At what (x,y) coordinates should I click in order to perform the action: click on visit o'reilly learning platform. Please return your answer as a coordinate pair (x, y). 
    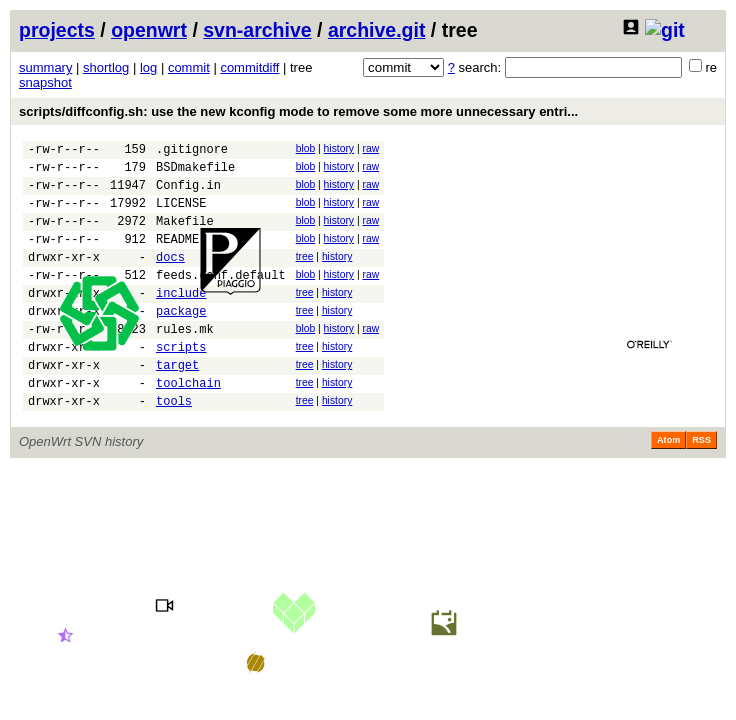
    Looking at the image, I should click on (649, 344).